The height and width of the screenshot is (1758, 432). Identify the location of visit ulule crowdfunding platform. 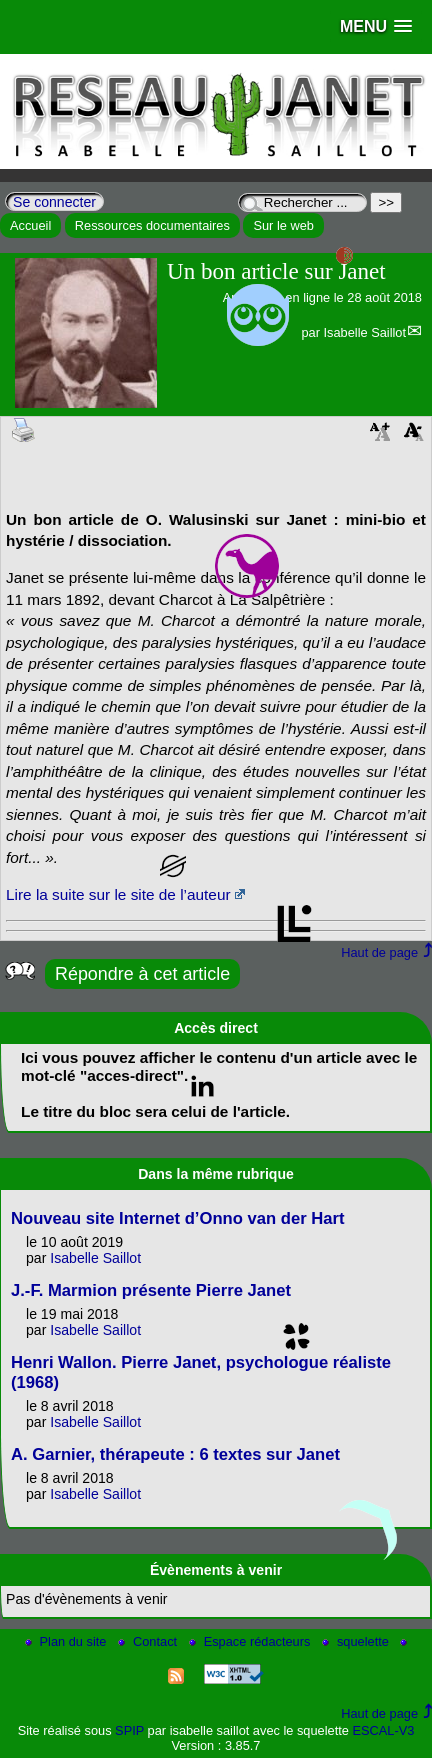
(258, 315).